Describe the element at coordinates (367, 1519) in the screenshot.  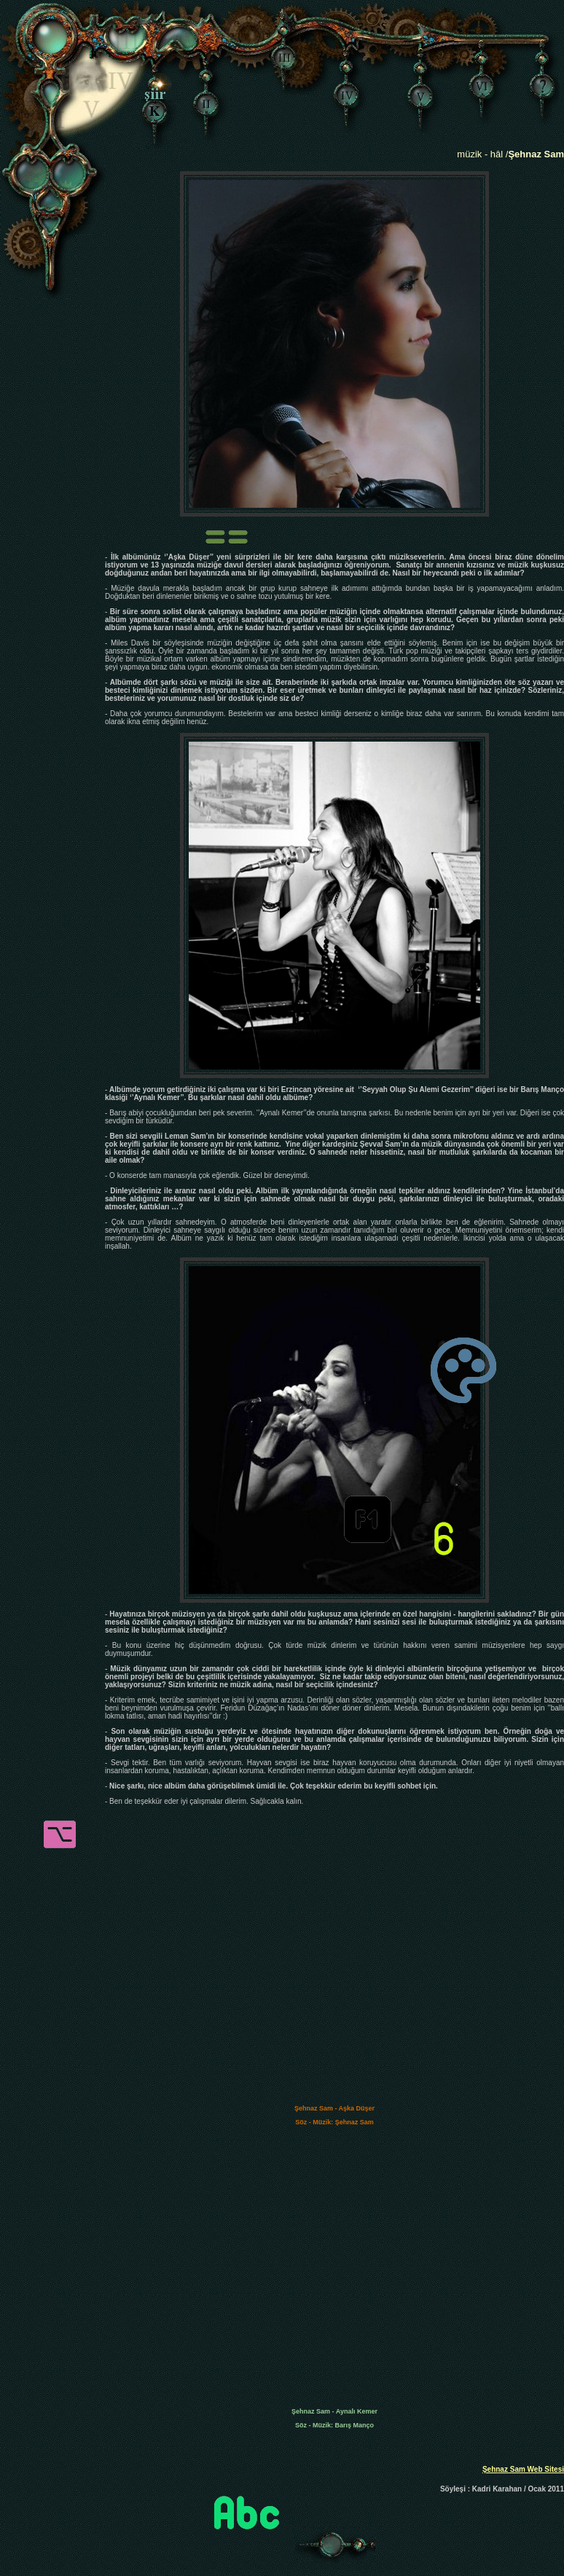
I see `access F1 help or documentation` at that location.